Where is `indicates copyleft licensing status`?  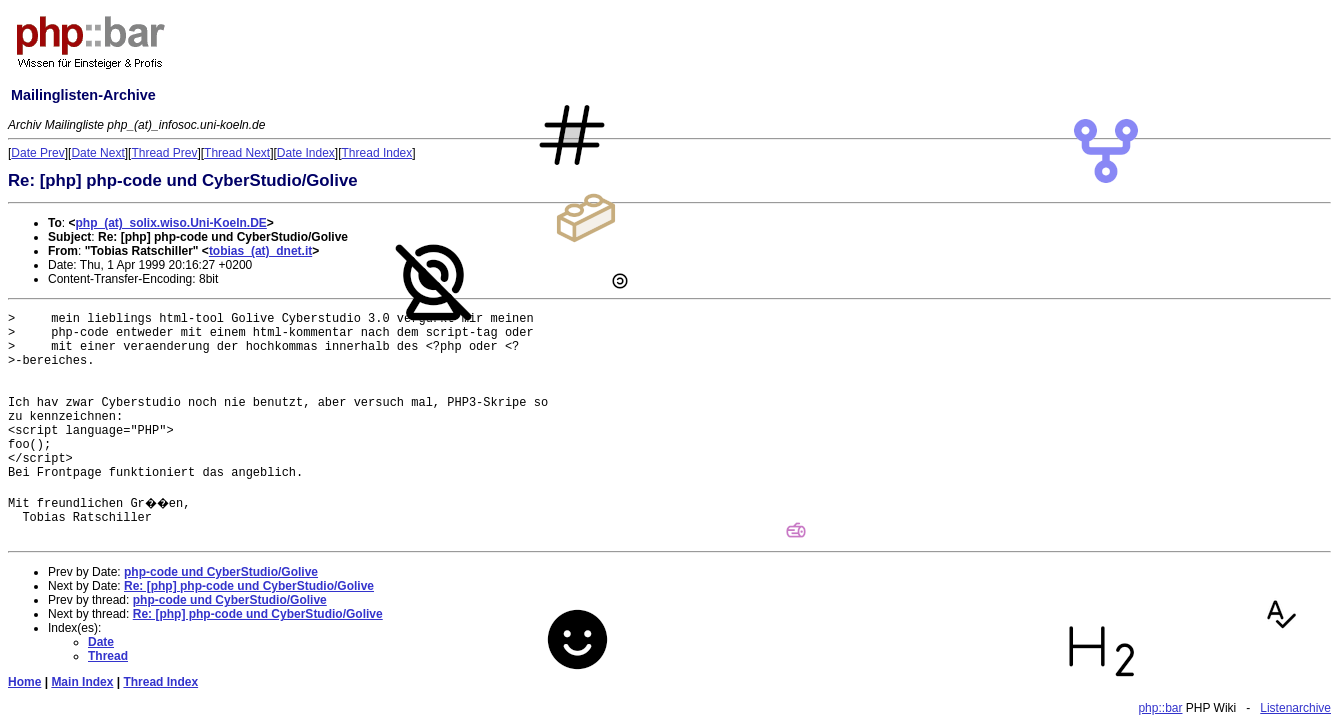
indicates copyleft licensing status is located at coordinates (620, 281).